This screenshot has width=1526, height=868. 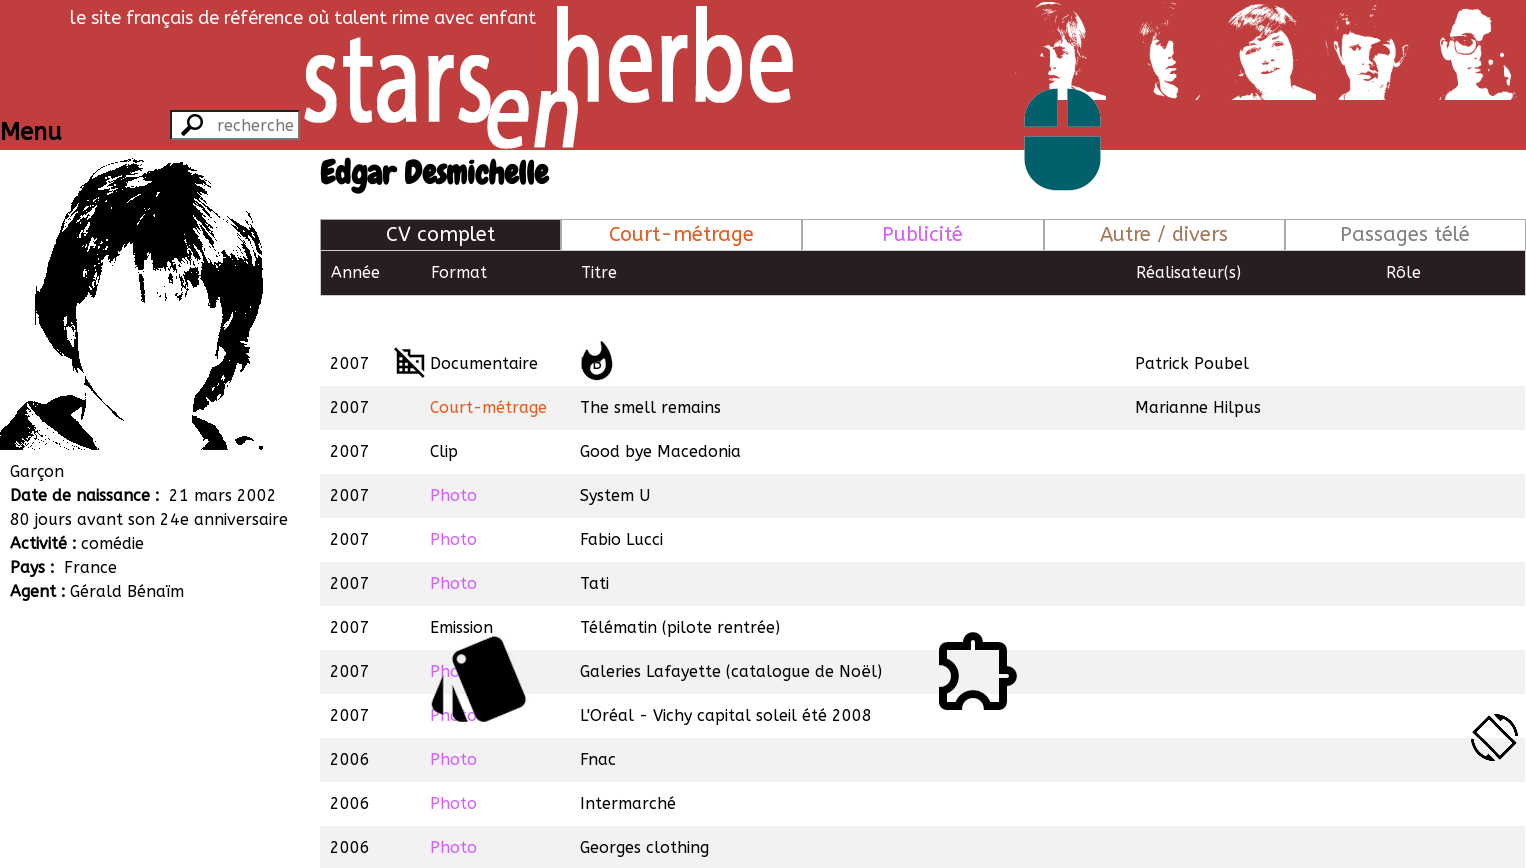 I want to click on view trending or popular content, so click(x=597, y=361).